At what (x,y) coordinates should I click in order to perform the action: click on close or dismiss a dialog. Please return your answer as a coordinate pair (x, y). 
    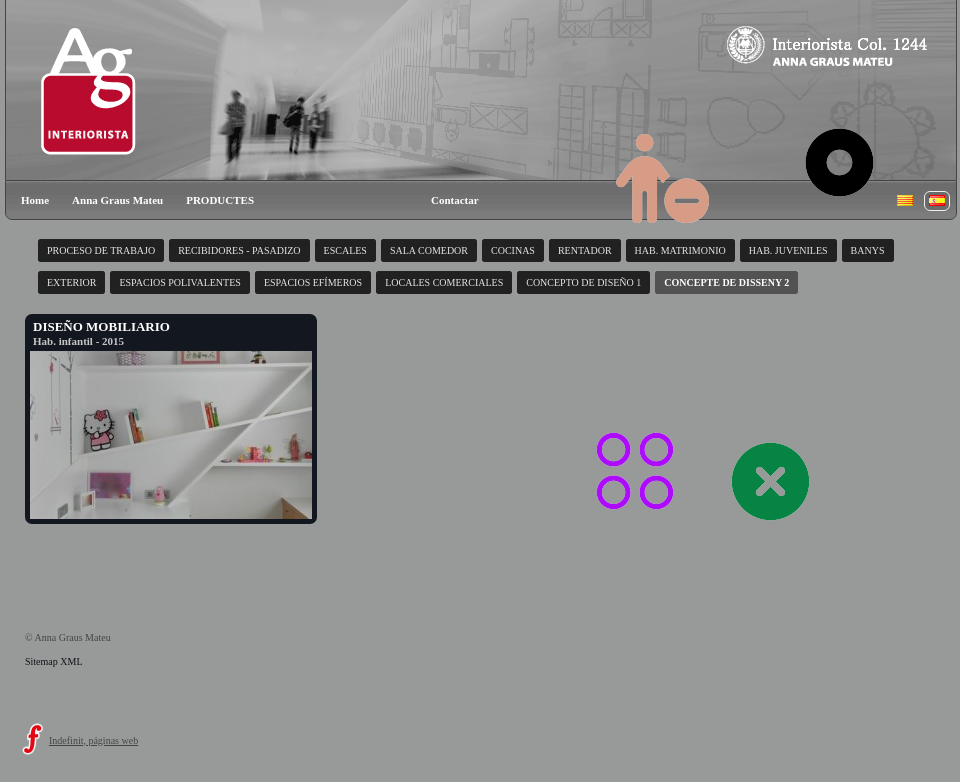
    Looking at the image, I should click on (770, 481).